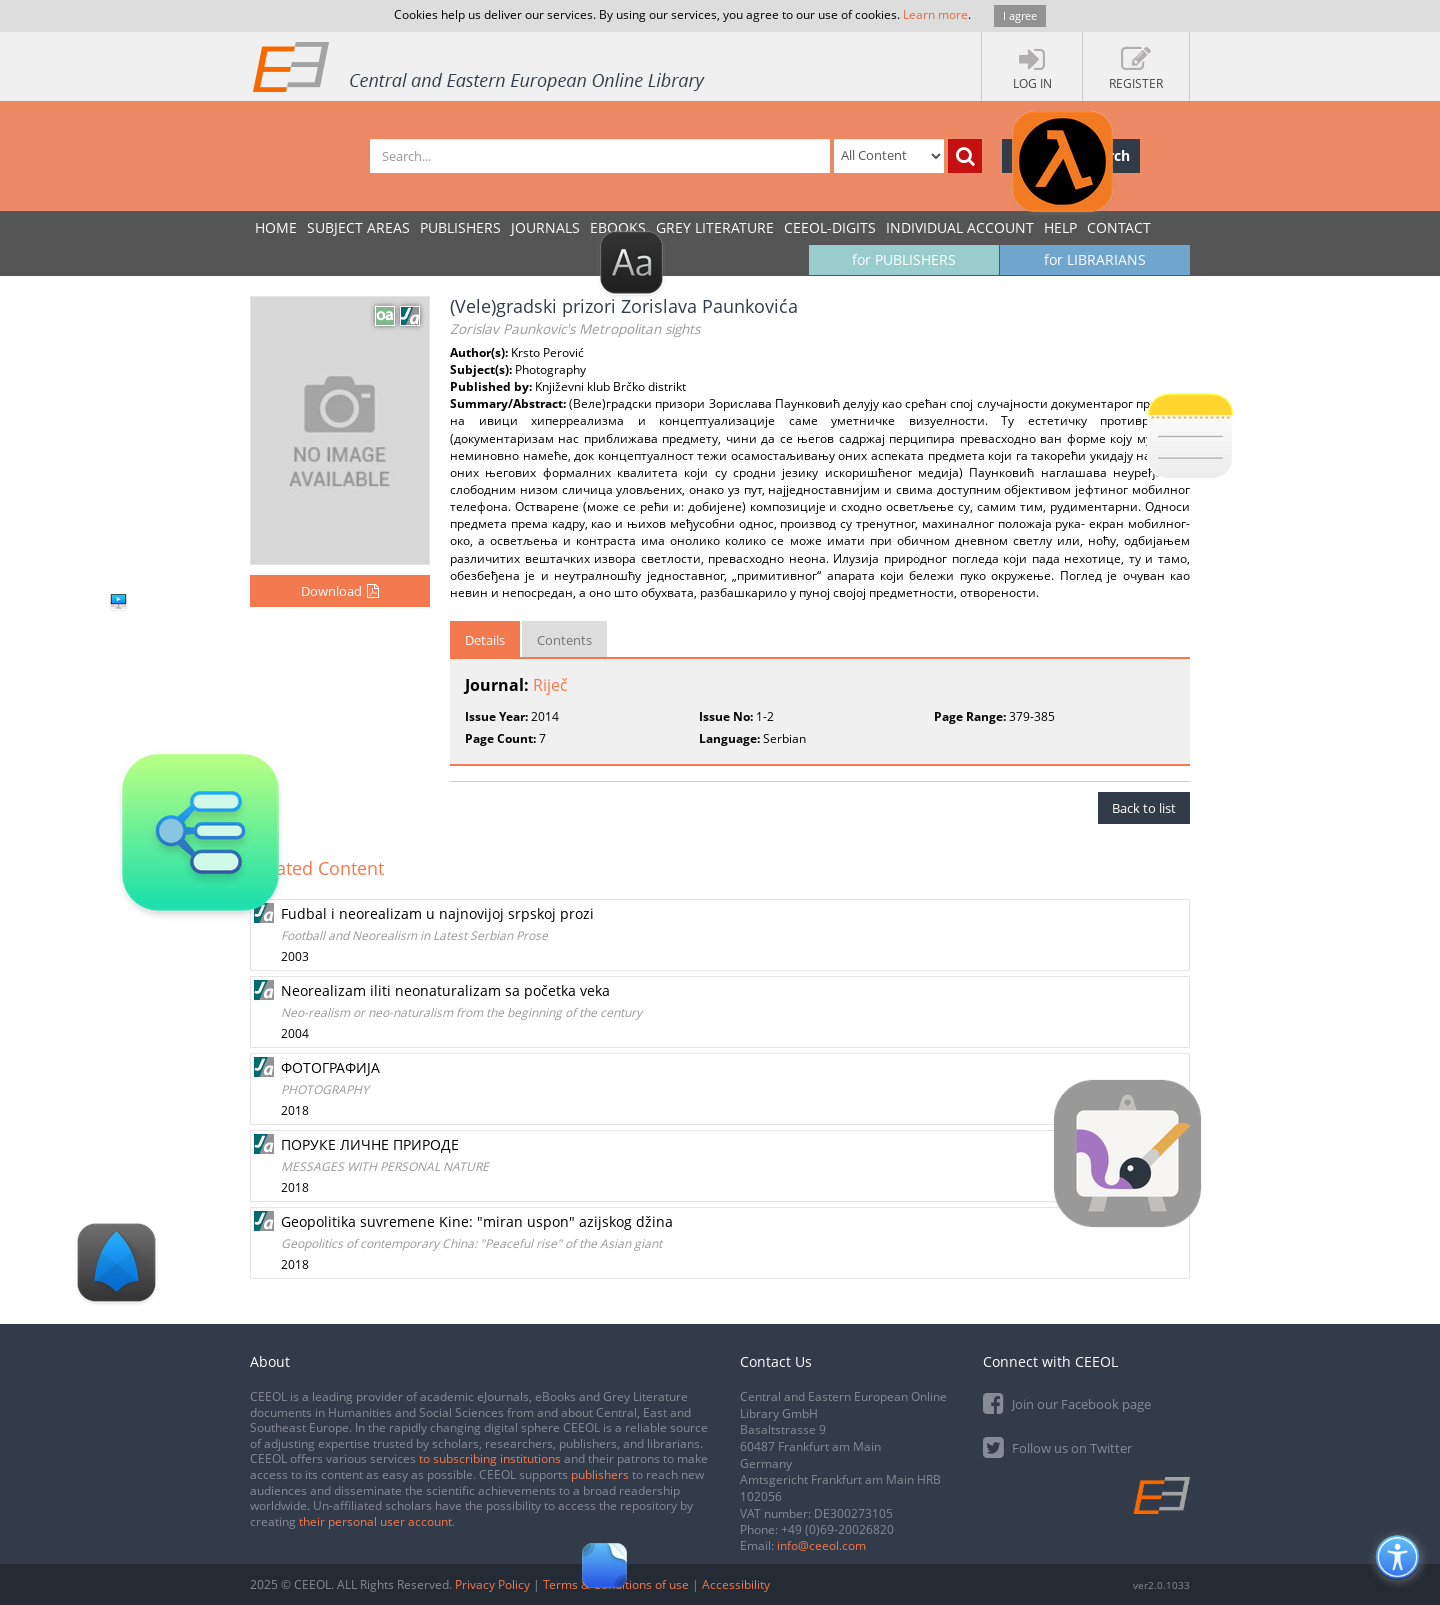 This screenshot has width=1440, height=1605. I want to click on launch half-life game, so click(1062, 161).